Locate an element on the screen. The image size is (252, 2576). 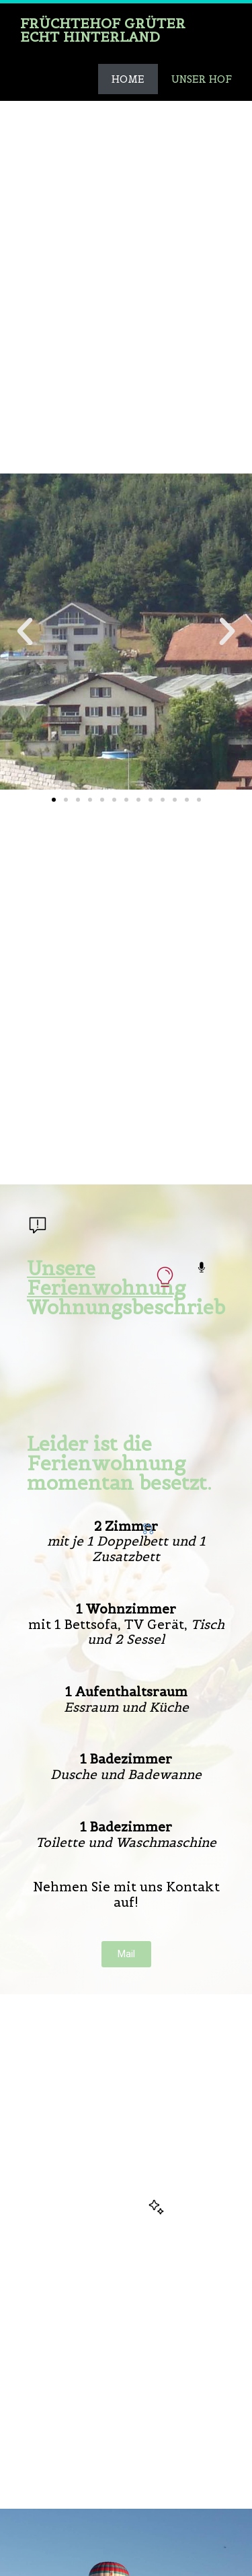
create a new pull request is located at coordinates (148, 1528).